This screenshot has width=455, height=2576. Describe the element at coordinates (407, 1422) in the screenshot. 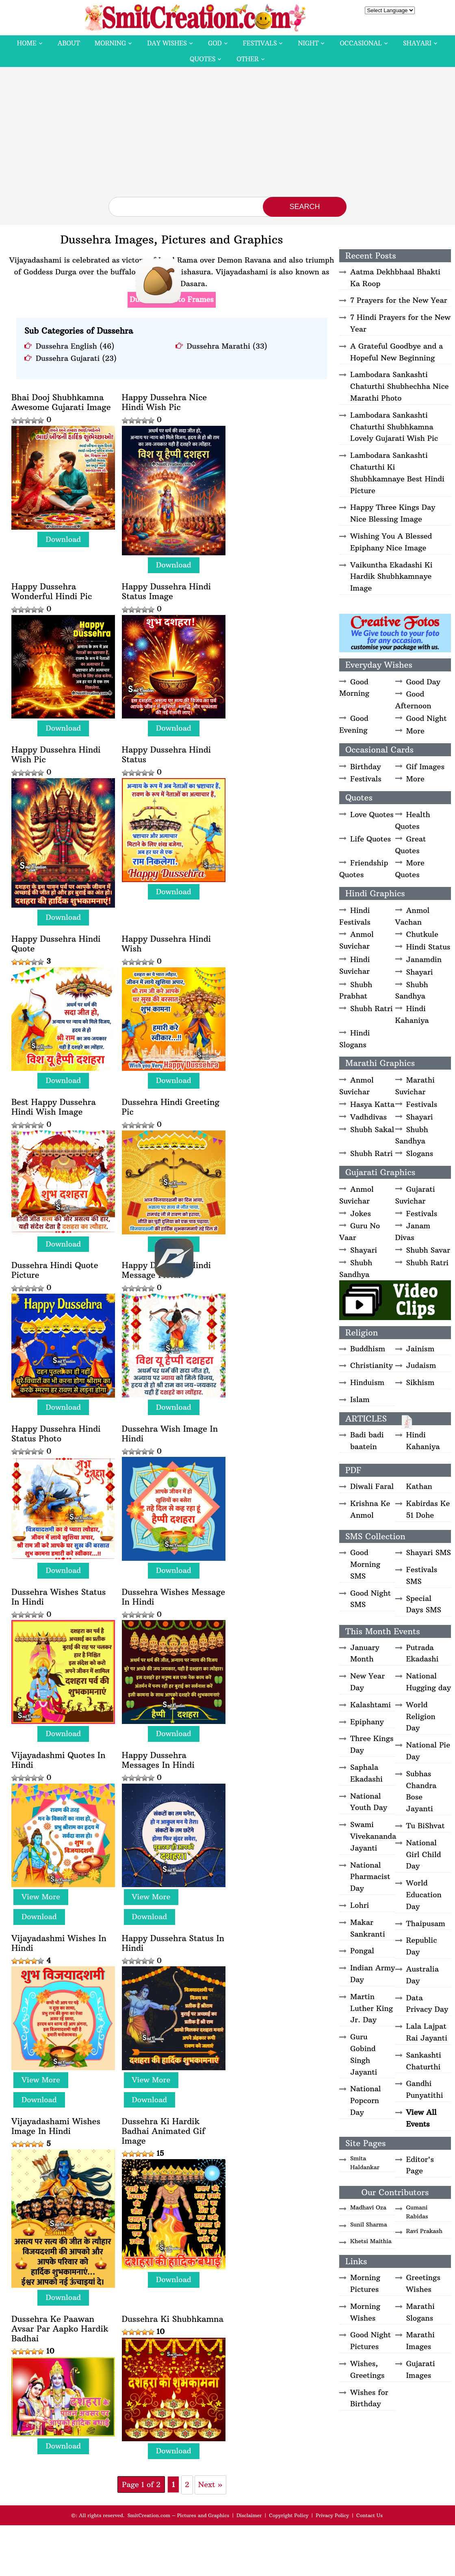

I see `a java source code file` at that location.